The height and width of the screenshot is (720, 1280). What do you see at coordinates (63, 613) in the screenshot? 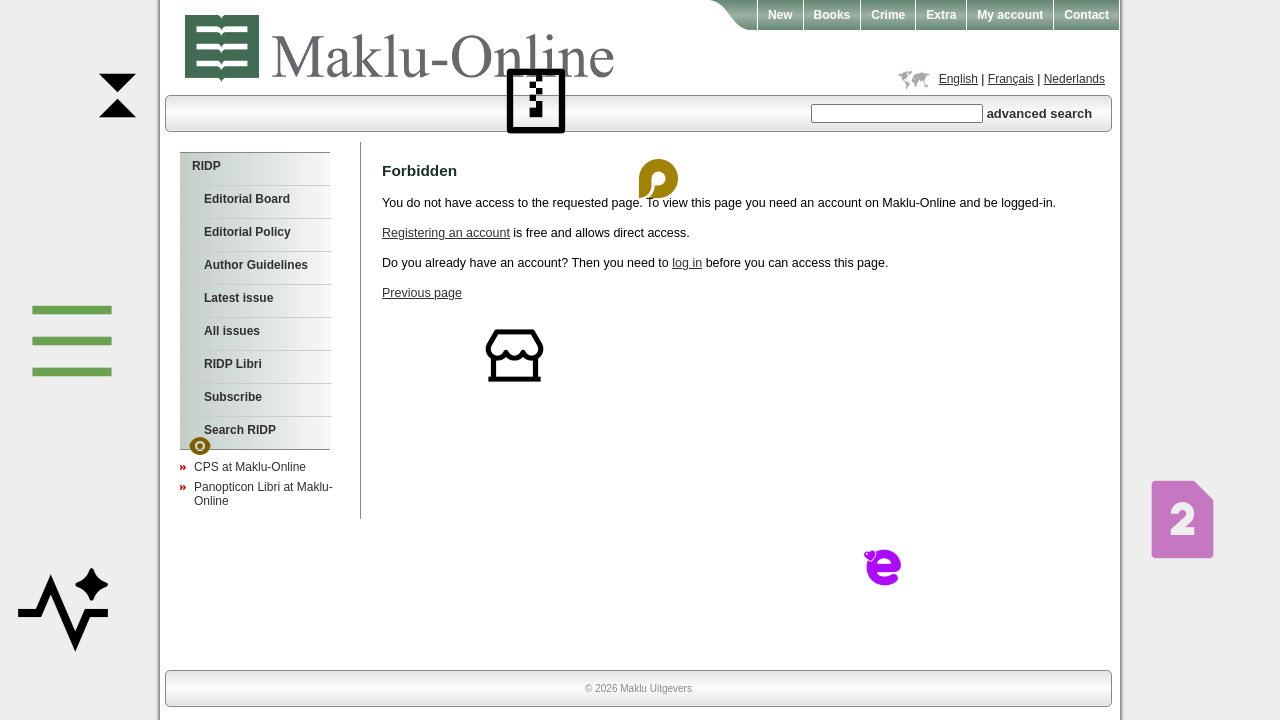
I see `access AI-powered health monitoring` at bounding box center [63, 613].